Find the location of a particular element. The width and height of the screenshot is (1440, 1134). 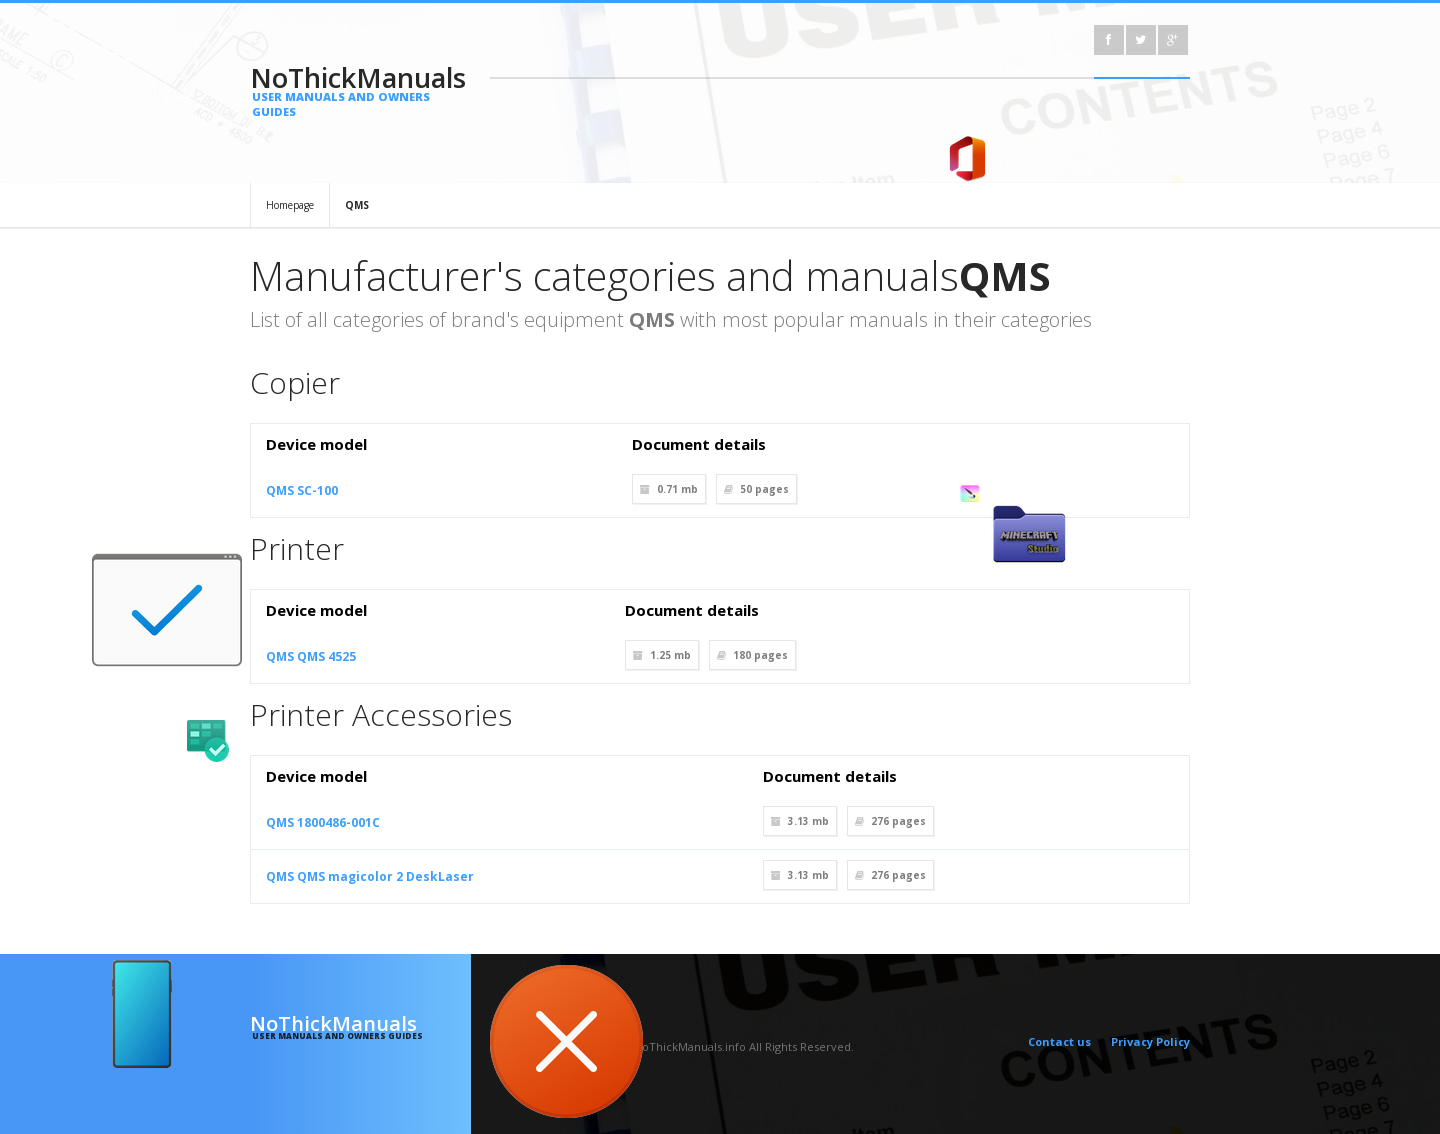

indicates an error or failed action is located at coordinates (566, 1041).